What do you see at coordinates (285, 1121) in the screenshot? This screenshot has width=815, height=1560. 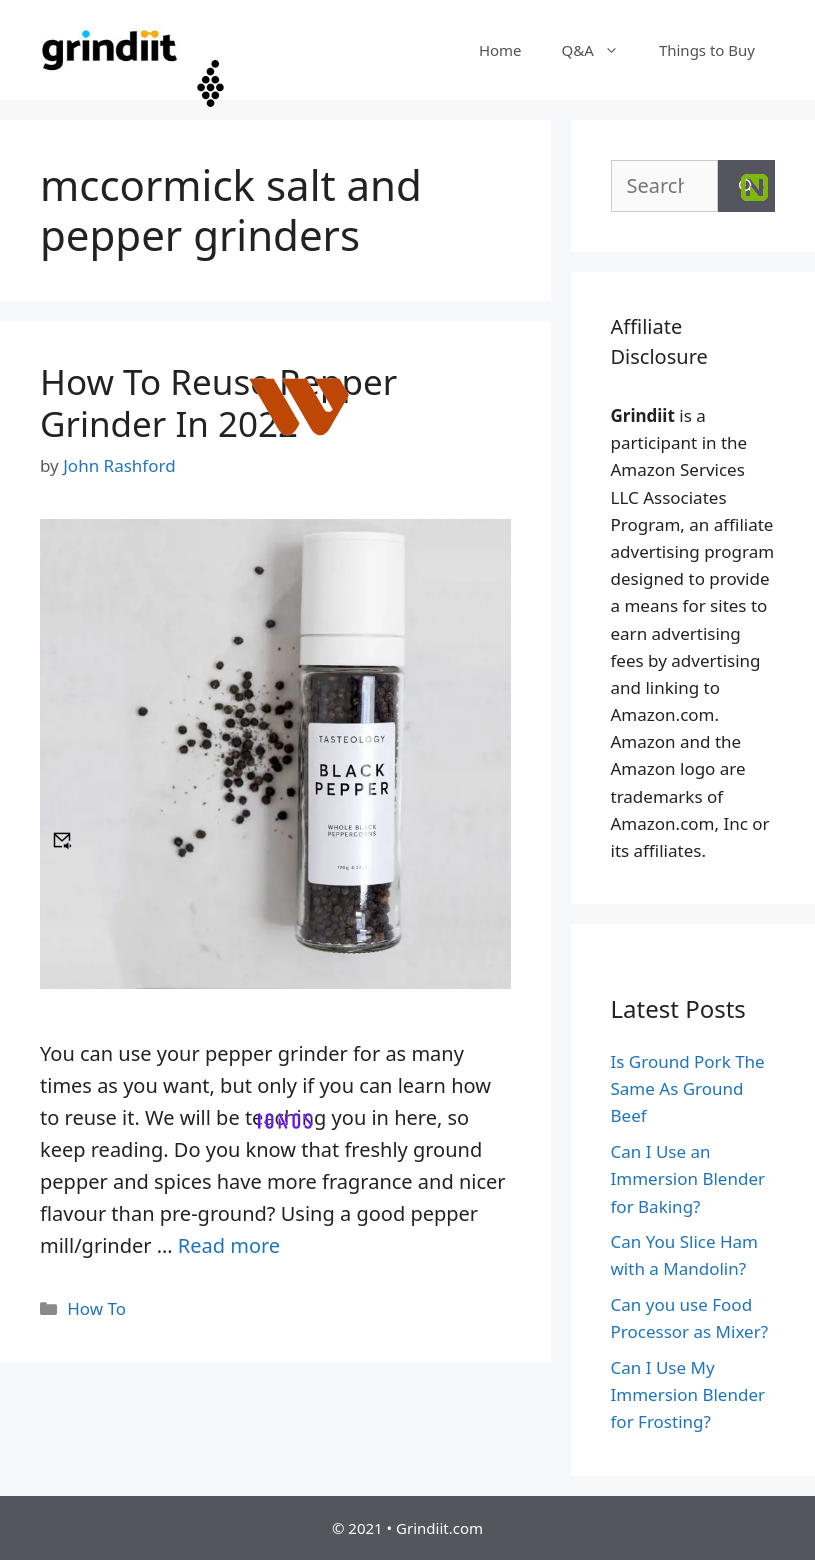 I see `ionos web hosting and cloud services logo` at bounding box center [285, 1121].